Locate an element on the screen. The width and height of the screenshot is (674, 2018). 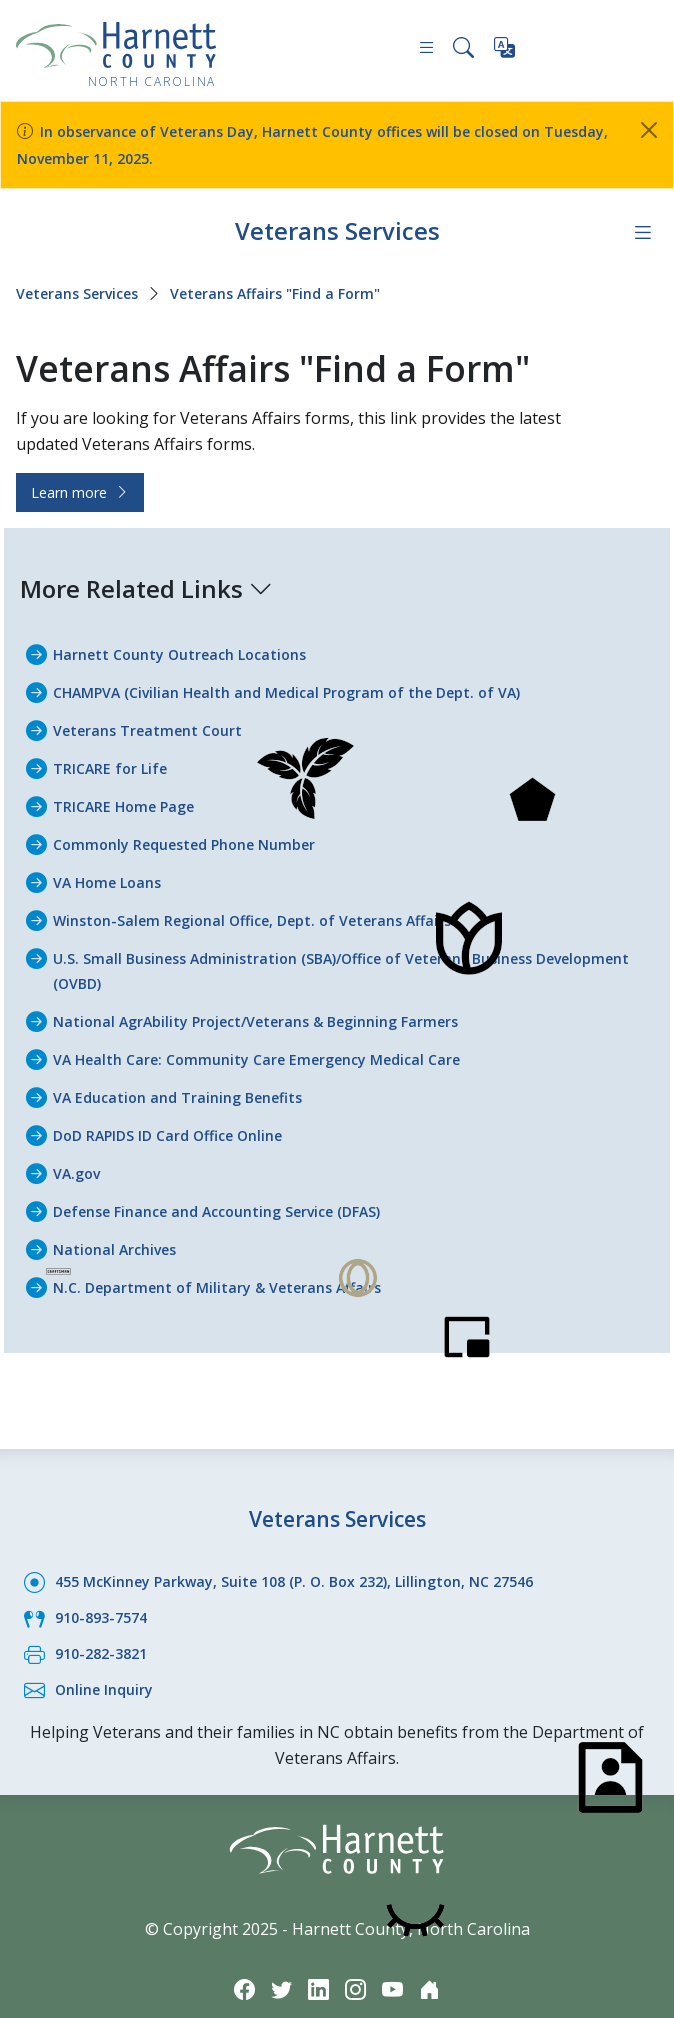
open trilium notes application is located at coordinates (305, 778).